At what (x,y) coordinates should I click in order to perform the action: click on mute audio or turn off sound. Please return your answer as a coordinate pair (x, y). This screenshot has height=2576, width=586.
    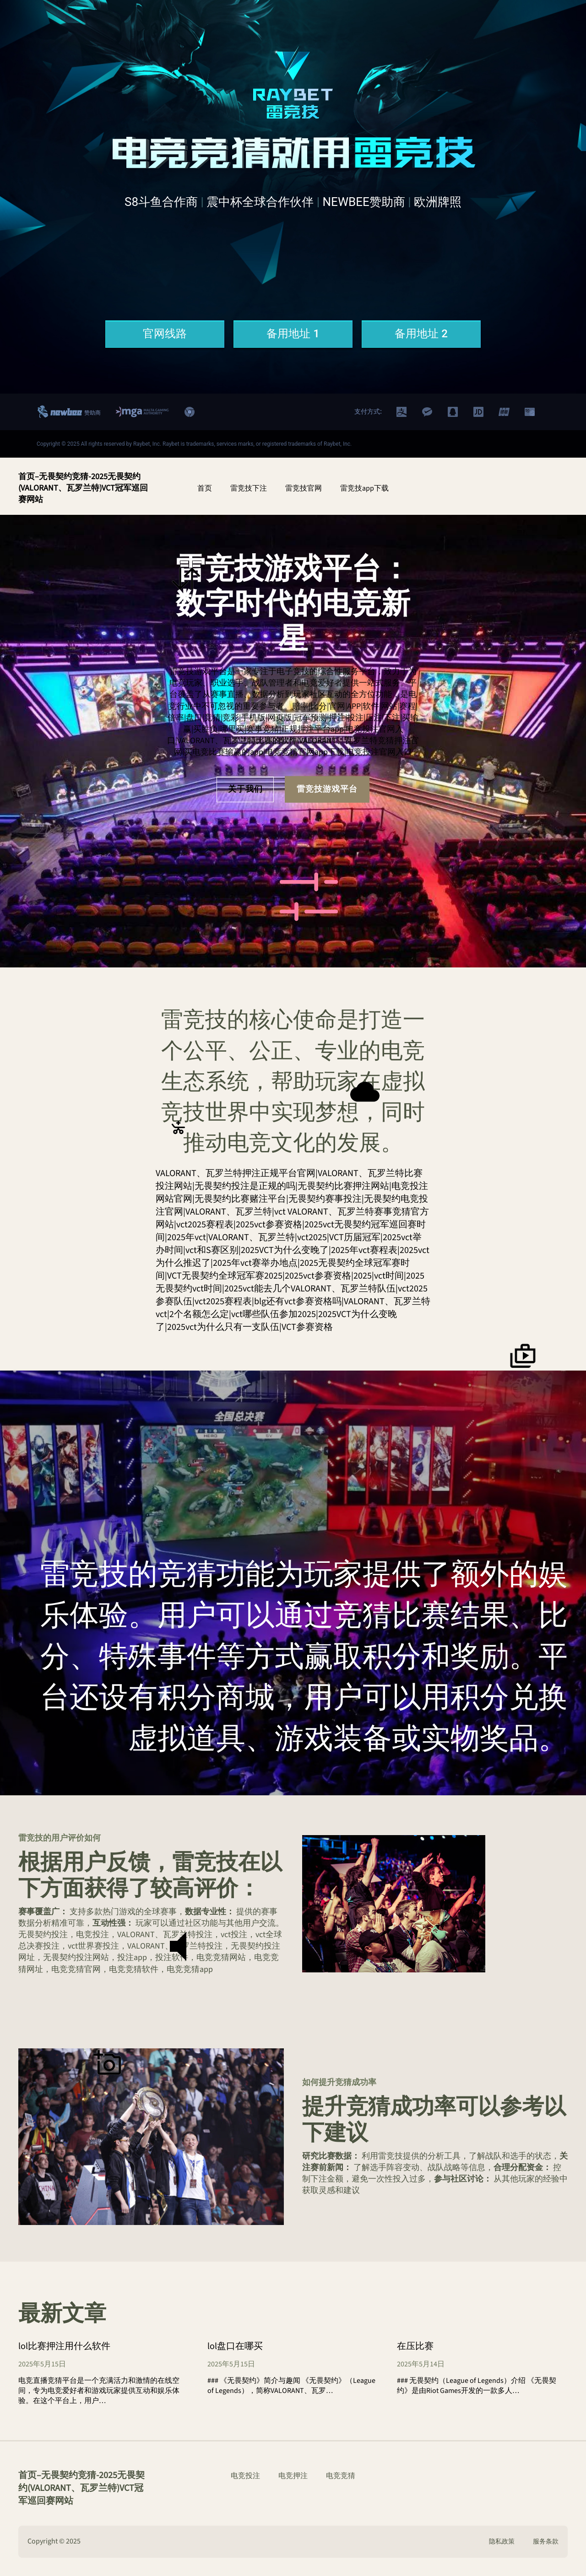
    Looking at the image, I should click on (179, 1946).